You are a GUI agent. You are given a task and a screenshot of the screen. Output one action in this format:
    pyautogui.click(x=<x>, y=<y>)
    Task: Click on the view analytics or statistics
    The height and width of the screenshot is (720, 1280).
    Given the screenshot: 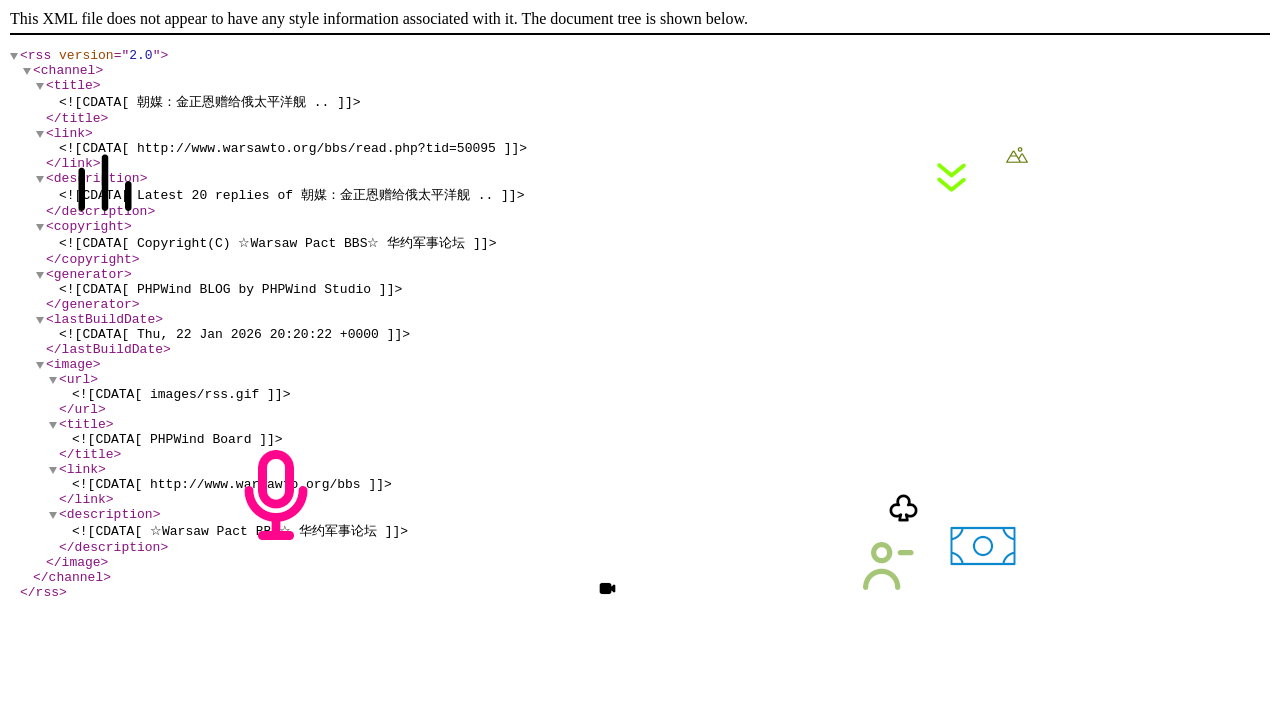 What is the action you would take?
    pyautogui.click(x=105, y=181)
    